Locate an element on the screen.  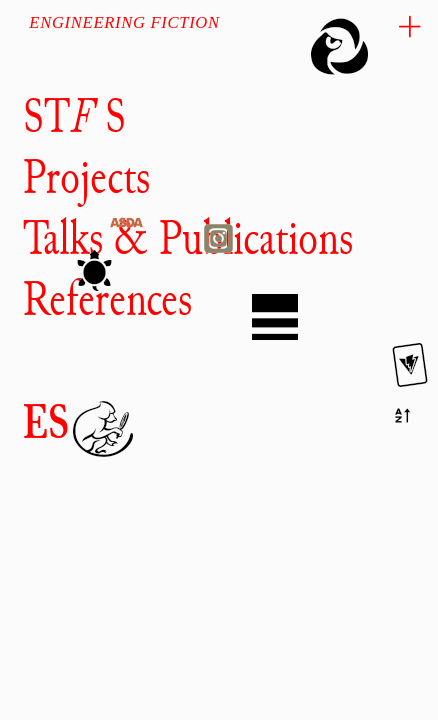
sort items alphabetically in descending order (Z to A) is located at coordinates (402, 415).